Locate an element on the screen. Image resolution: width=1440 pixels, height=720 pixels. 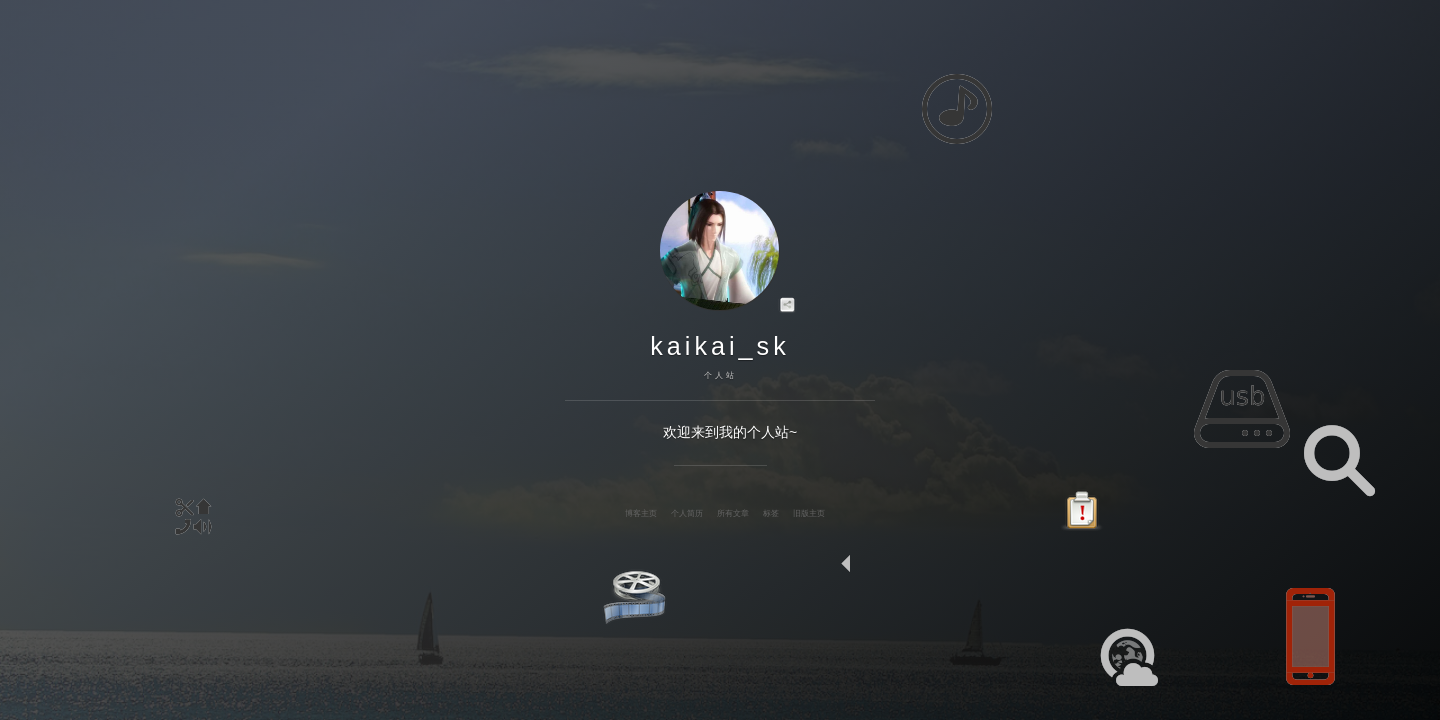
indicates a connected multimedia device is located at coordinates (1310, 636).